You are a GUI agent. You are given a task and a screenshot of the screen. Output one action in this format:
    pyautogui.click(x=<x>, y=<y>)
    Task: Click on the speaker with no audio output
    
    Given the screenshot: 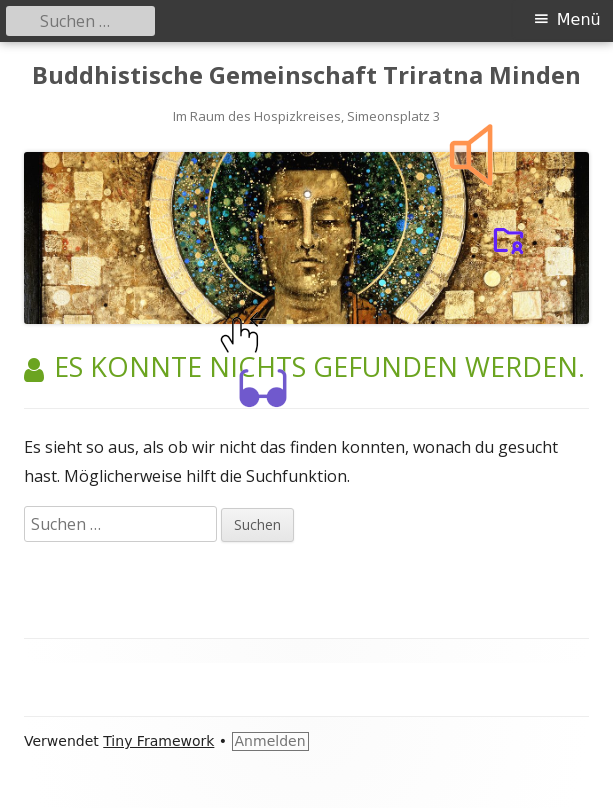 What is the action you would take?
    pyautogui.click(x=483, y=155)
    